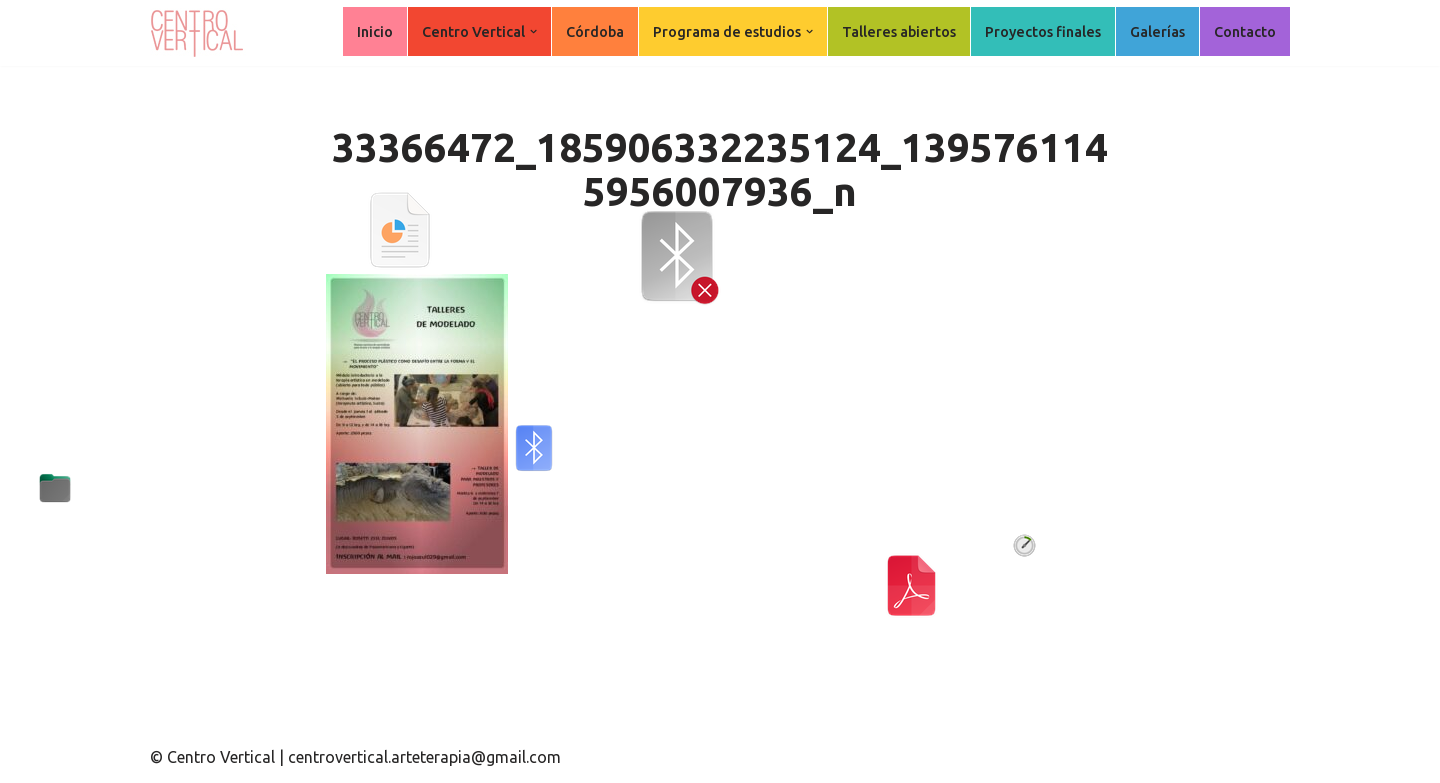 The width and height of the screenshot is (1440, 783). I want to click on indicates bluetooth is active and connected, so click(534, 448).